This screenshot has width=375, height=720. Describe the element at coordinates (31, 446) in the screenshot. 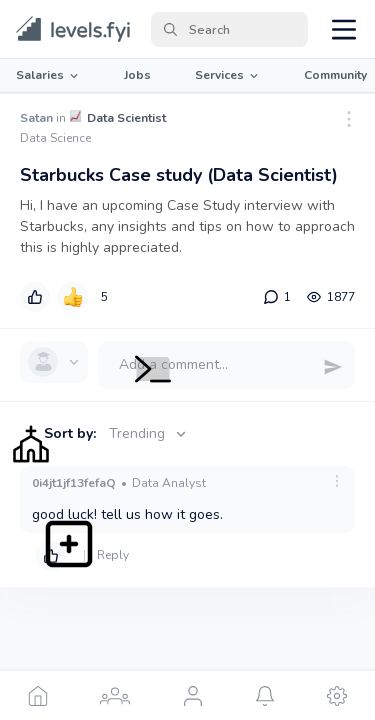

I see `indicates a nearby church or place of worship` at that location.